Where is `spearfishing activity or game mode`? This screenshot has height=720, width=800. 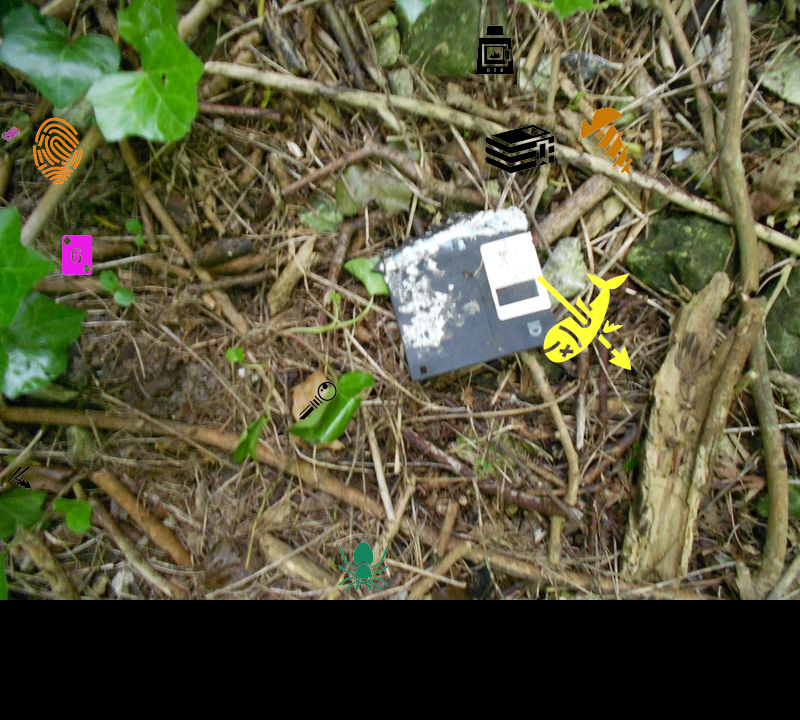 spearfishing activity or game mode is located at coordinates (583, 321).